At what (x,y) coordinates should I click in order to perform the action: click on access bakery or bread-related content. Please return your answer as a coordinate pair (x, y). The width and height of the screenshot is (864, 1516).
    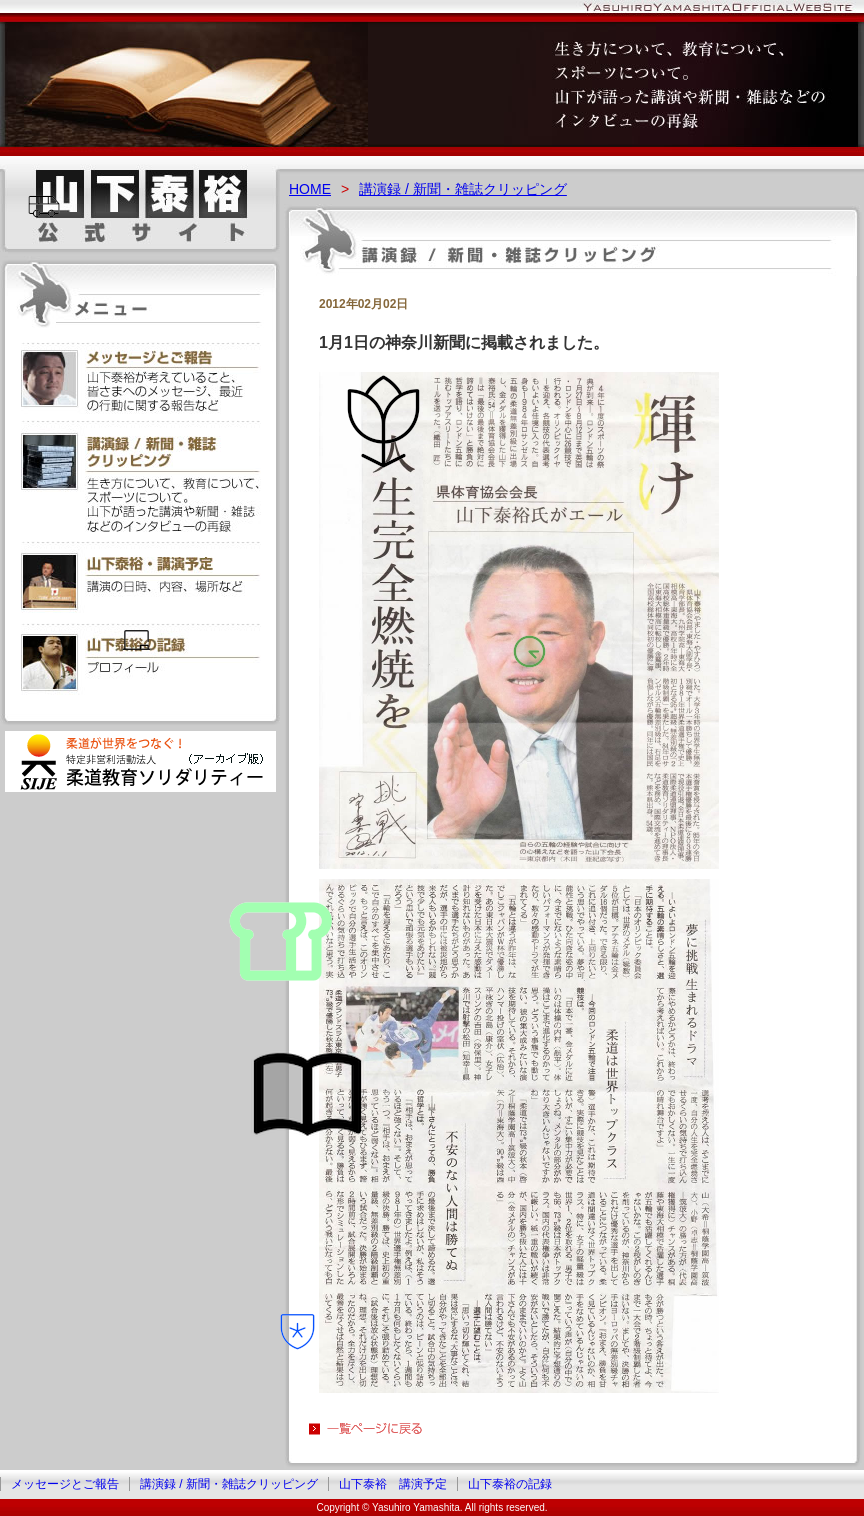
    Looking at the image, I should click on (282, 941).